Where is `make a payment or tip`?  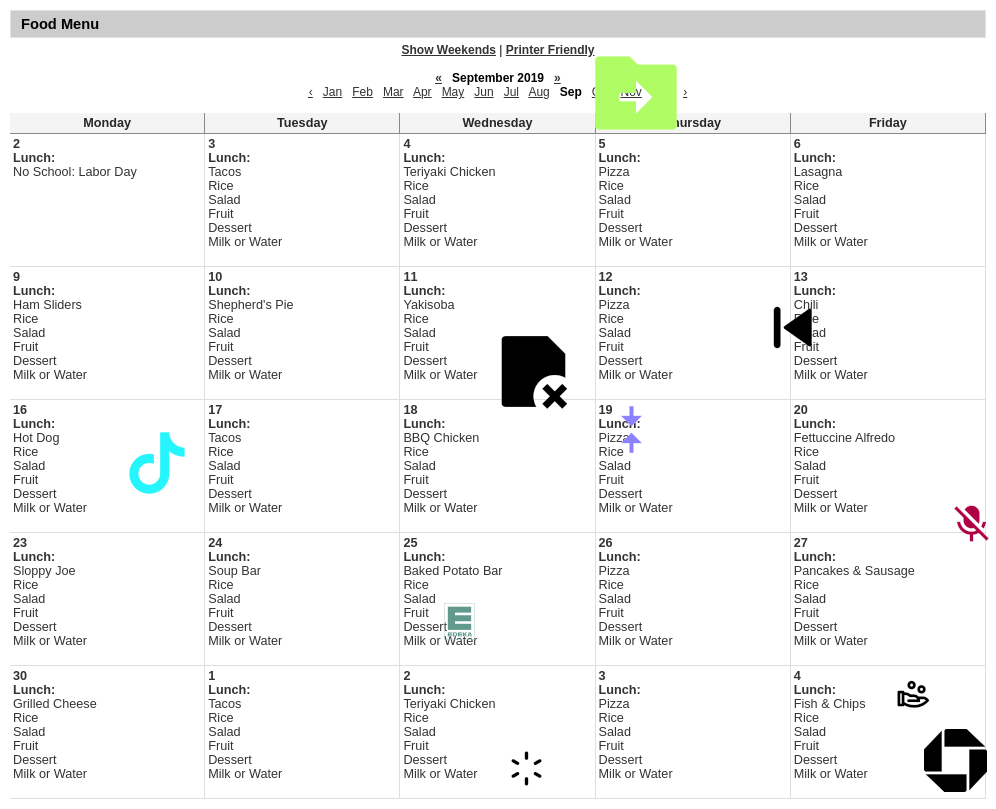
make a payment or tip is located at coordinates (913, 695).